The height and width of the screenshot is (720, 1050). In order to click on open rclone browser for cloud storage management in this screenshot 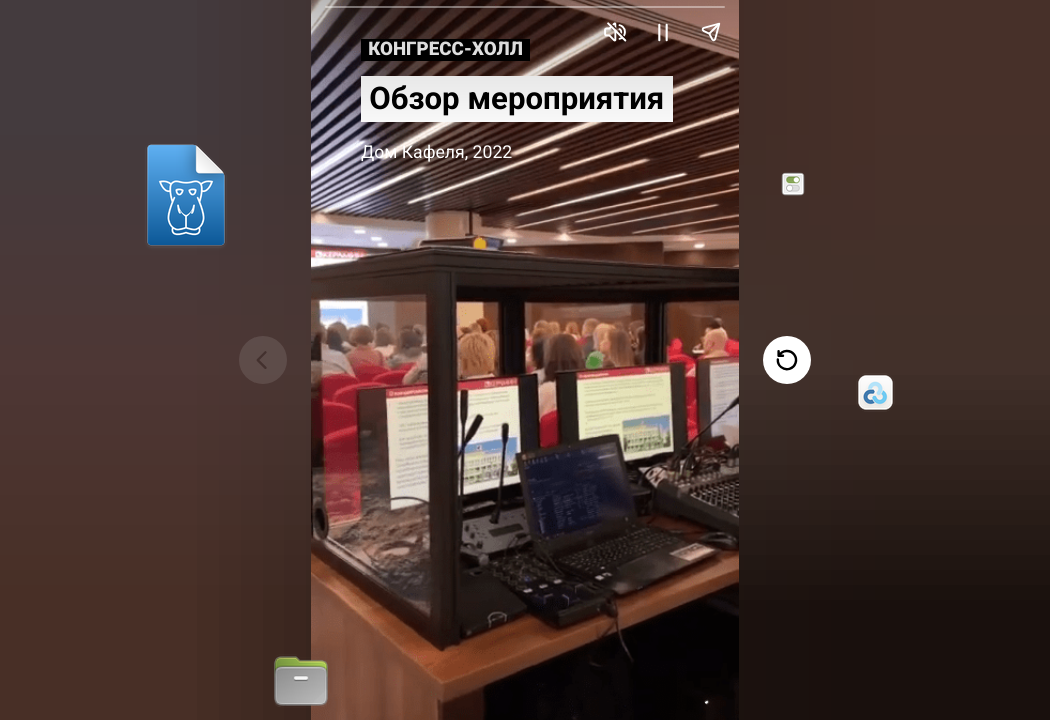, I will do `click(875, 392)`.